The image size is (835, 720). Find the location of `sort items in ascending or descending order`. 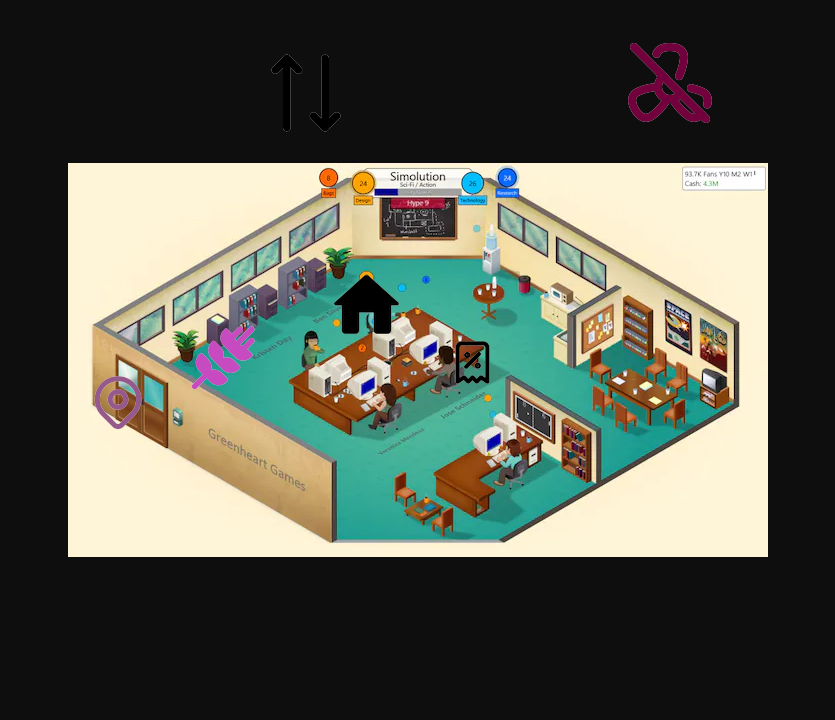

sort items in ascending or descending order is located at coordinates (306, 93).